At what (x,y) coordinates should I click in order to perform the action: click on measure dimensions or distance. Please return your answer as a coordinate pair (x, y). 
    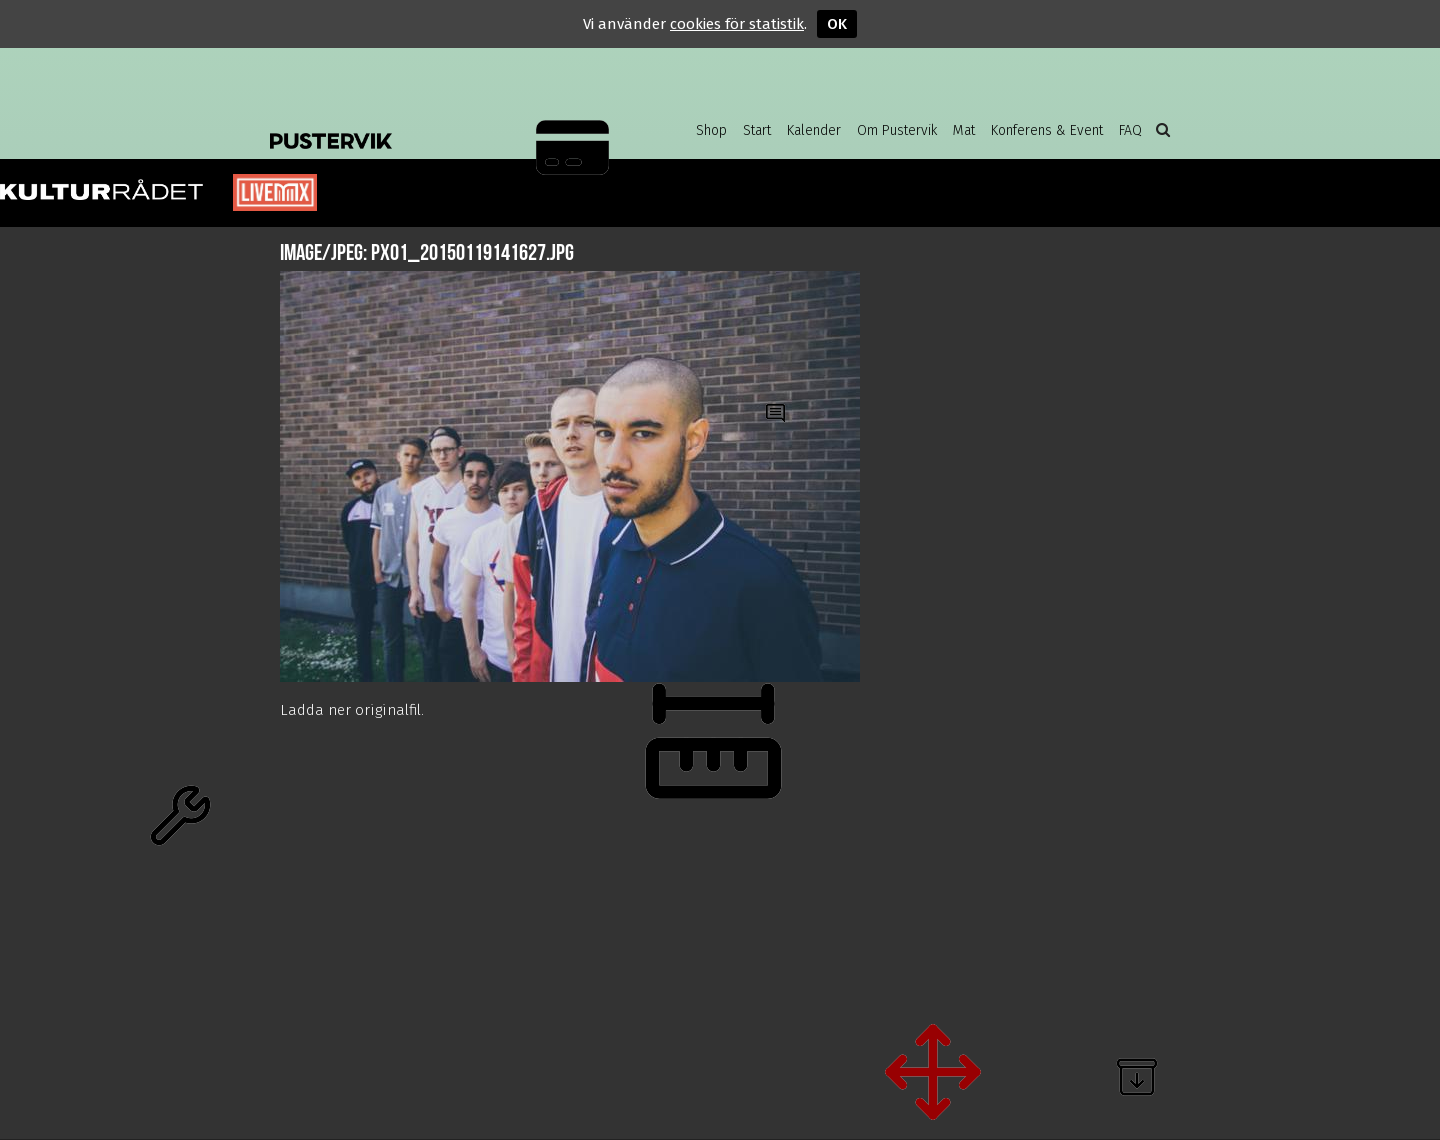
    Looking at the image, I should click on (713, 744).